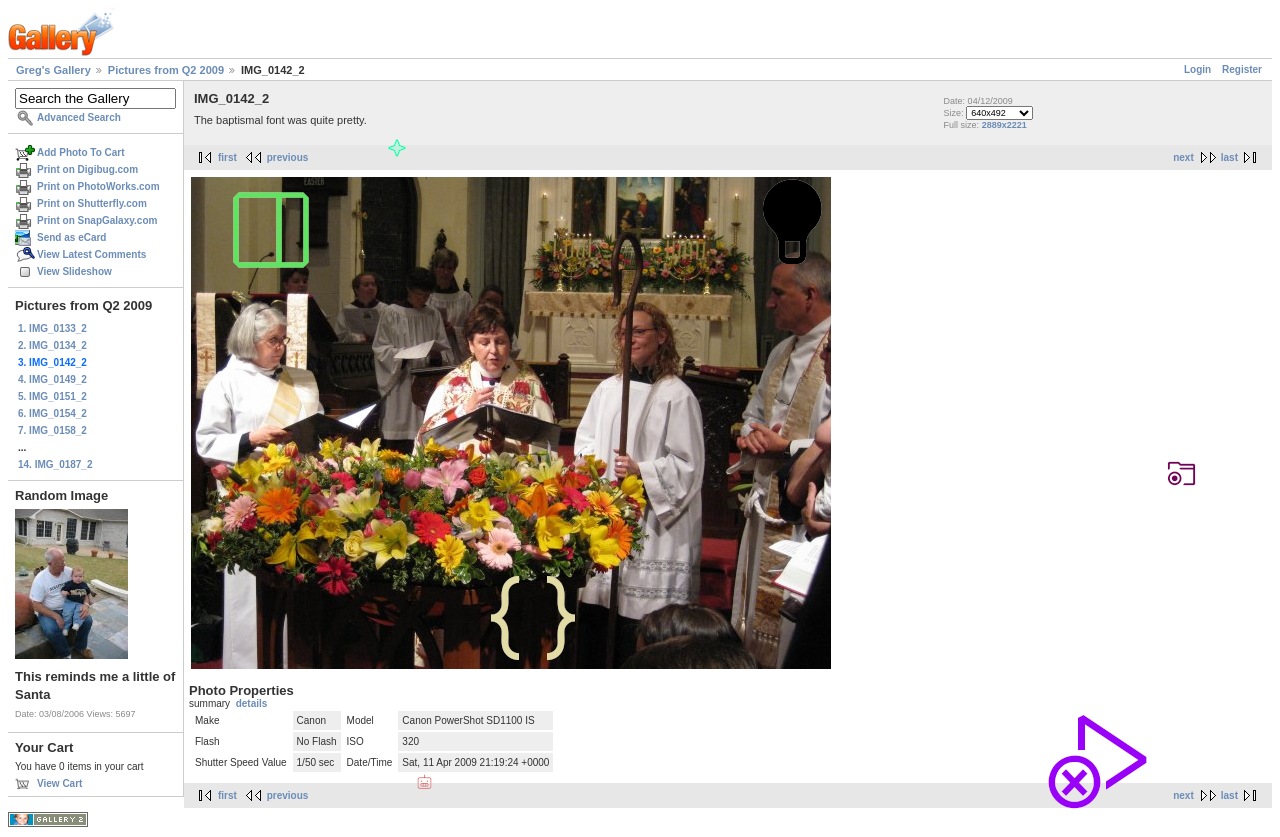  Describe the element at coordinates (789, 225) in the screenshot. I see `view a suggestion or tip` at that location.